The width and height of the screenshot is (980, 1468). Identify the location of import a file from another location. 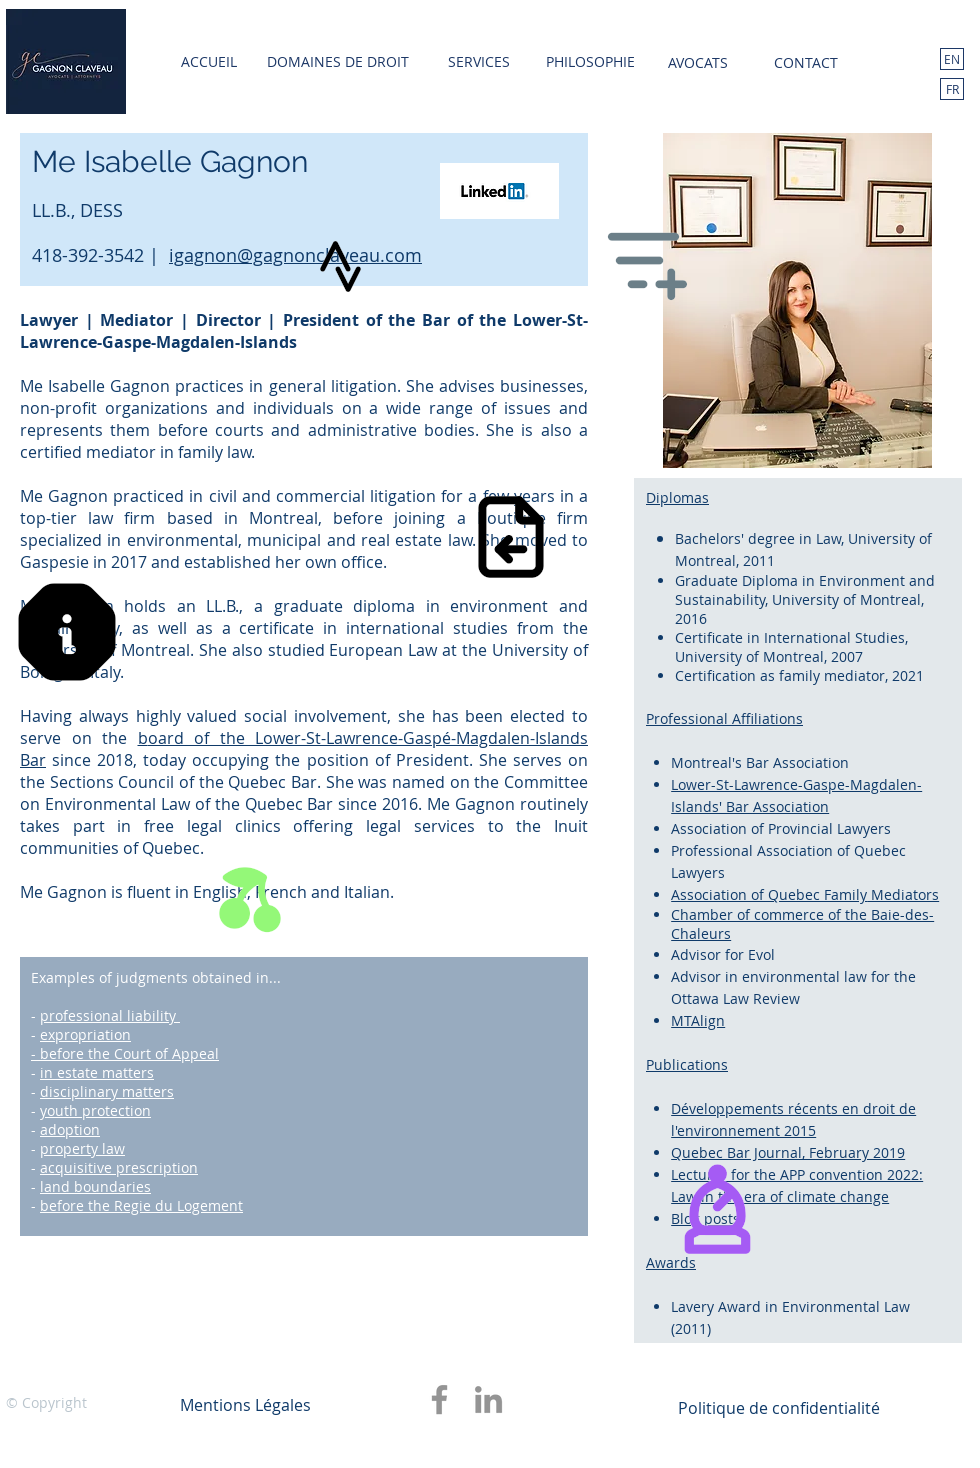
(511, 537).